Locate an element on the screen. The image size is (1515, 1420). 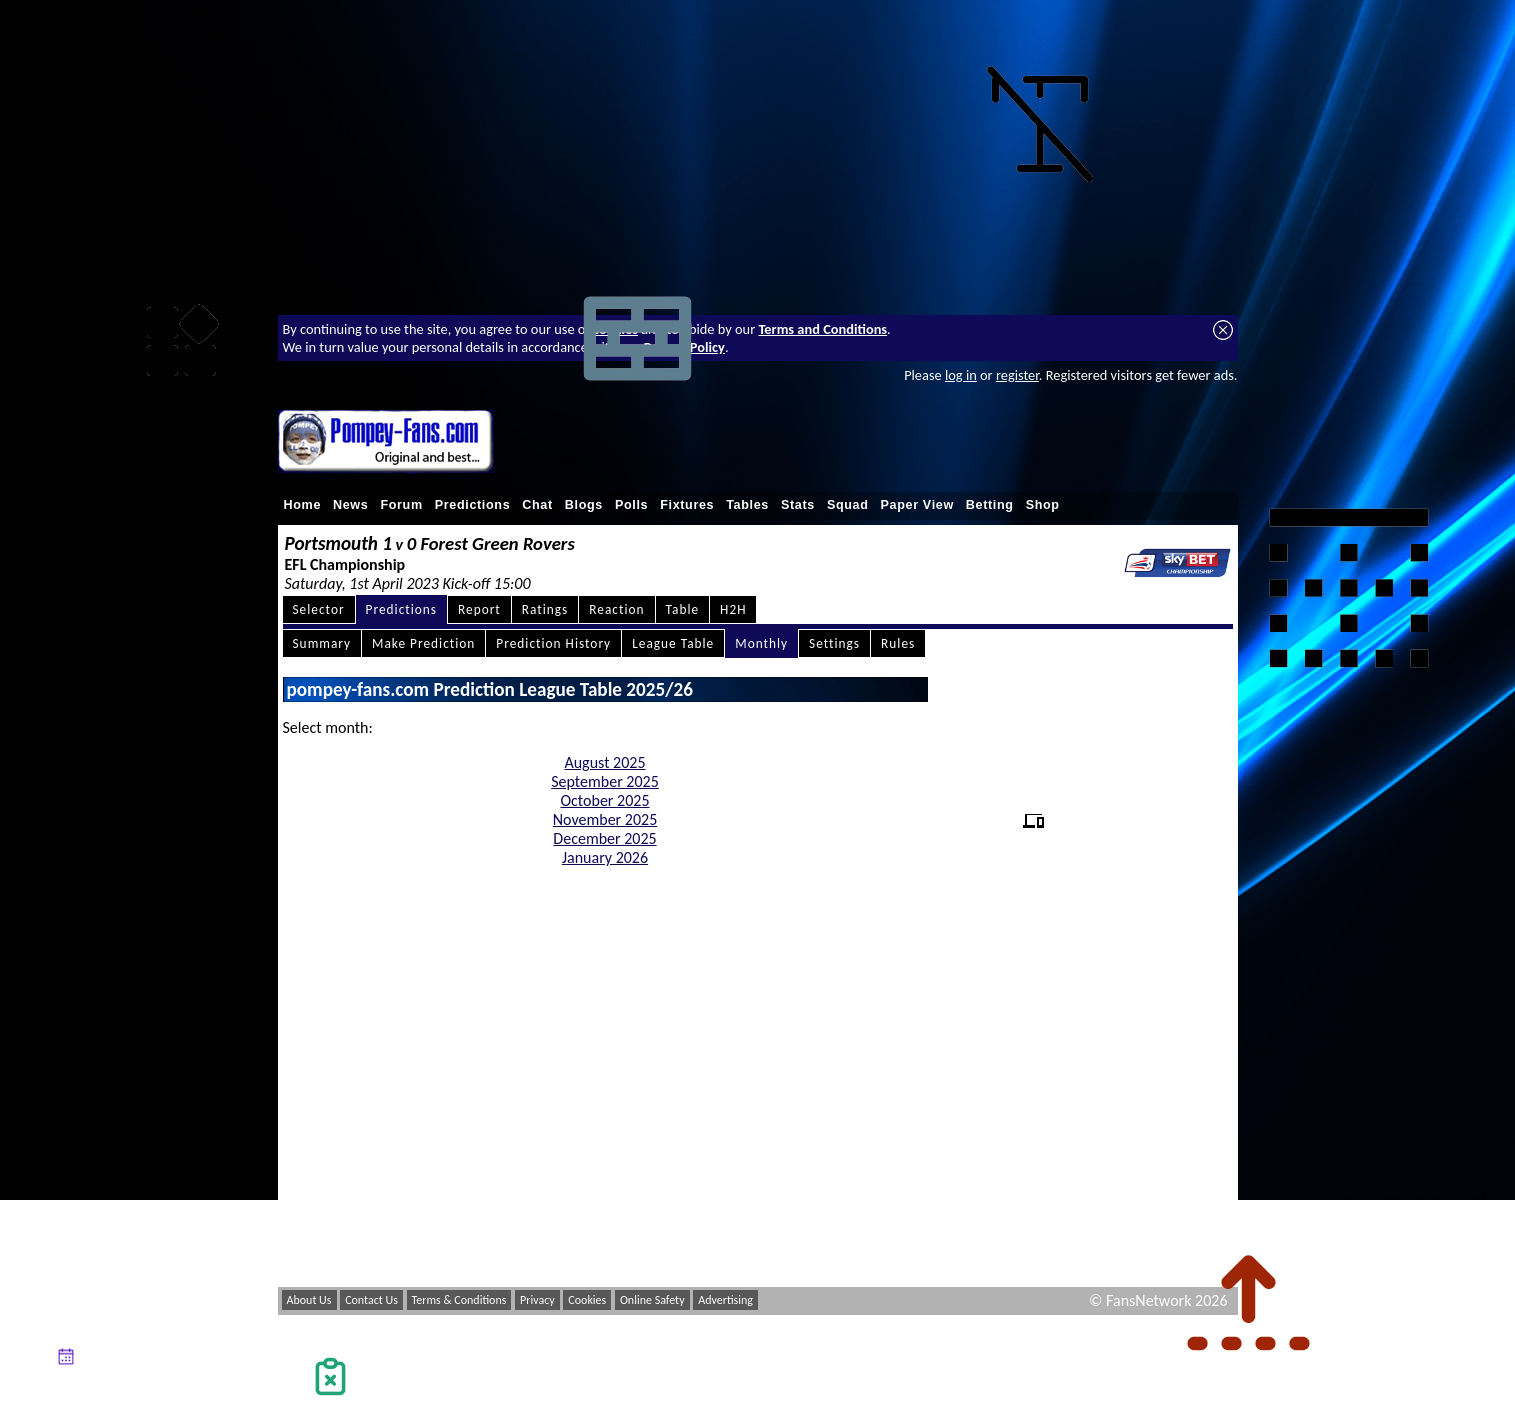
collapse content upward is located at coordinates (1248, 1309).